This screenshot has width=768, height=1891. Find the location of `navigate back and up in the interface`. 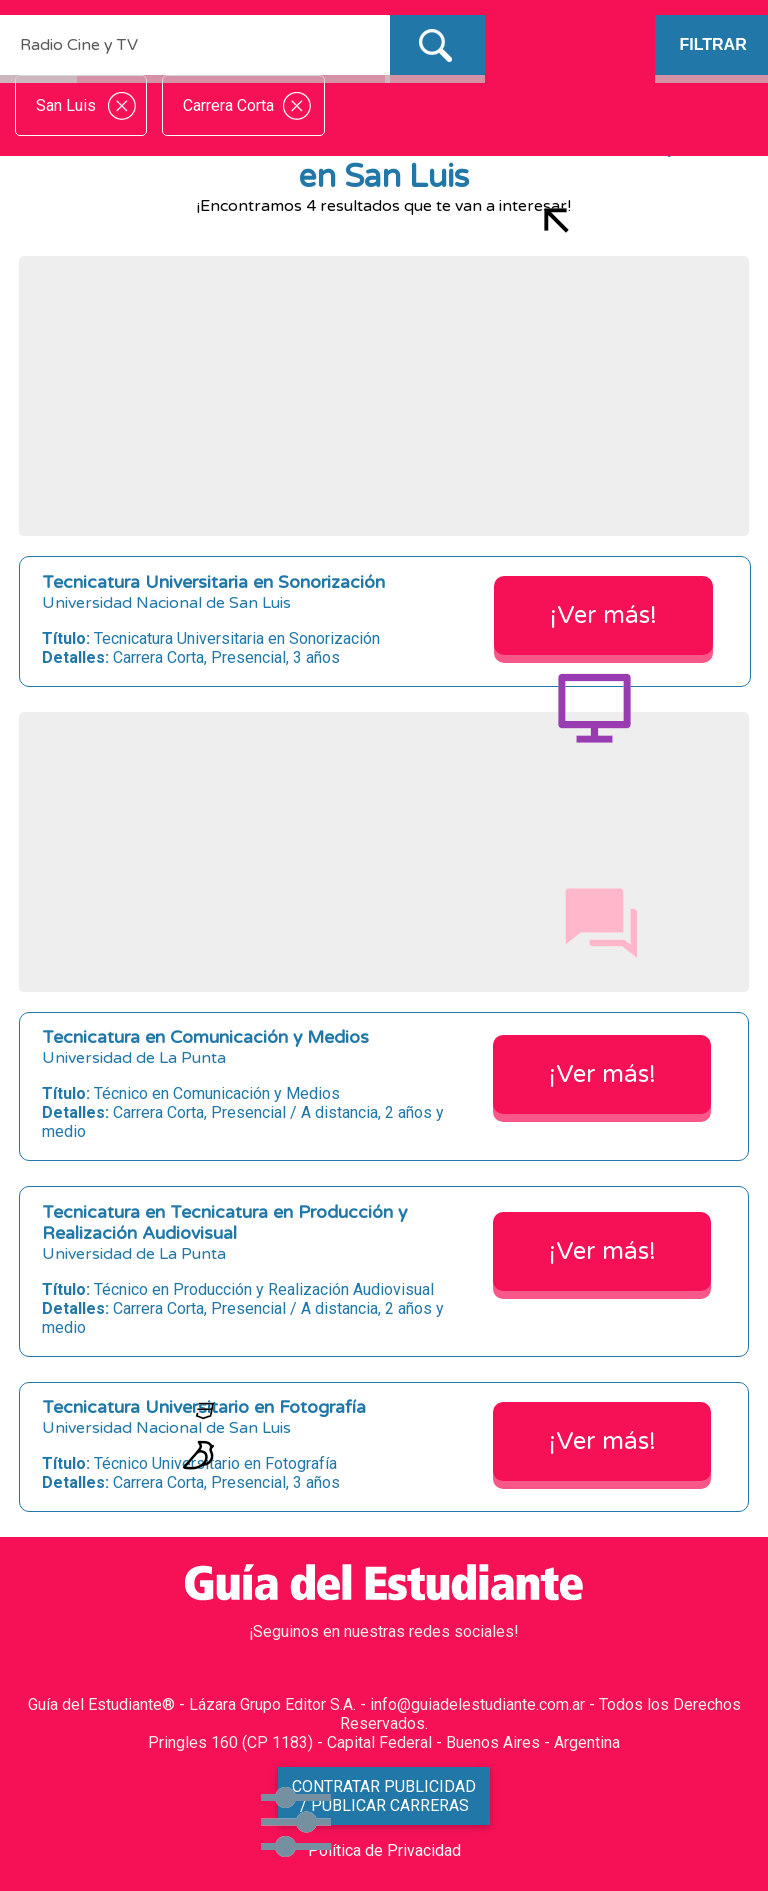

navigate back and up in the interface is located at coordinates (556, 220).